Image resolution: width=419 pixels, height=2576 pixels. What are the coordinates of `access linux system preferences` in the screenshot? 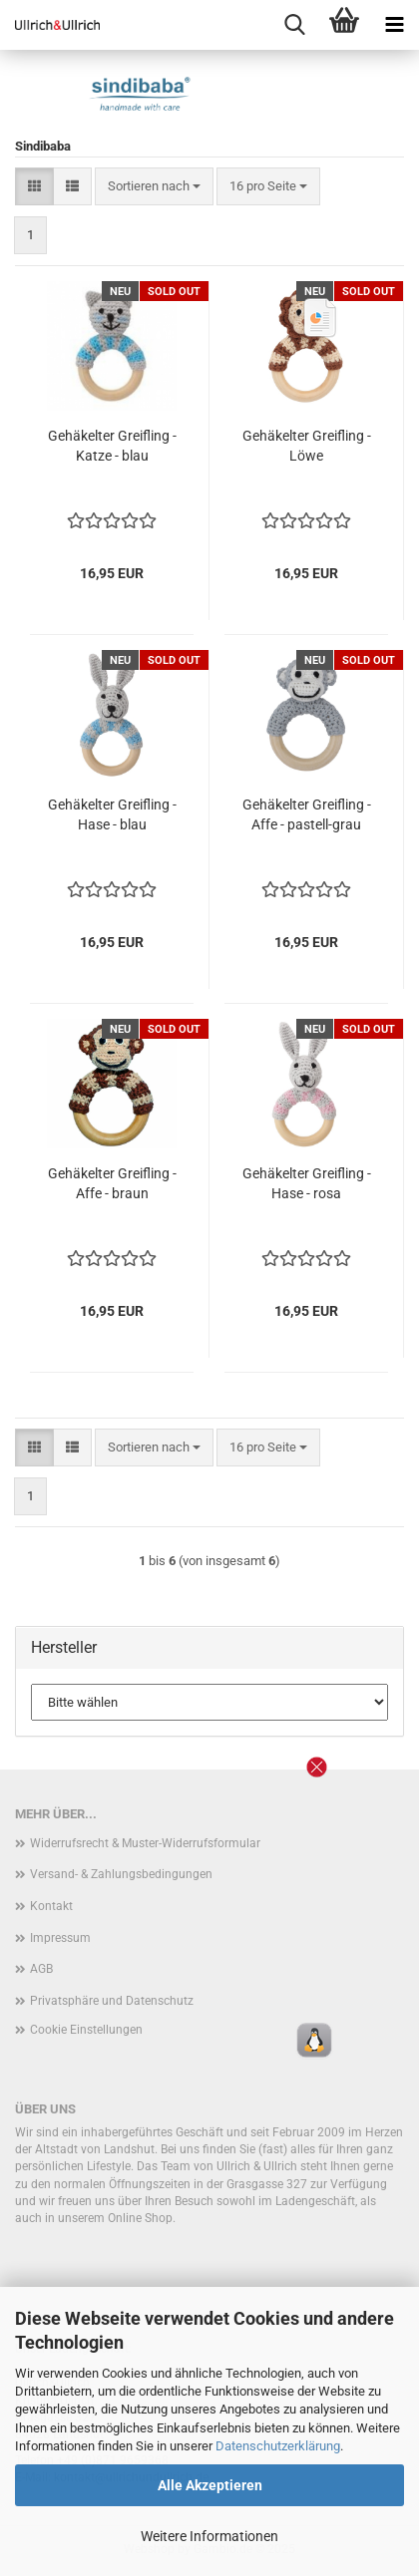 It's located at (314, 2041).